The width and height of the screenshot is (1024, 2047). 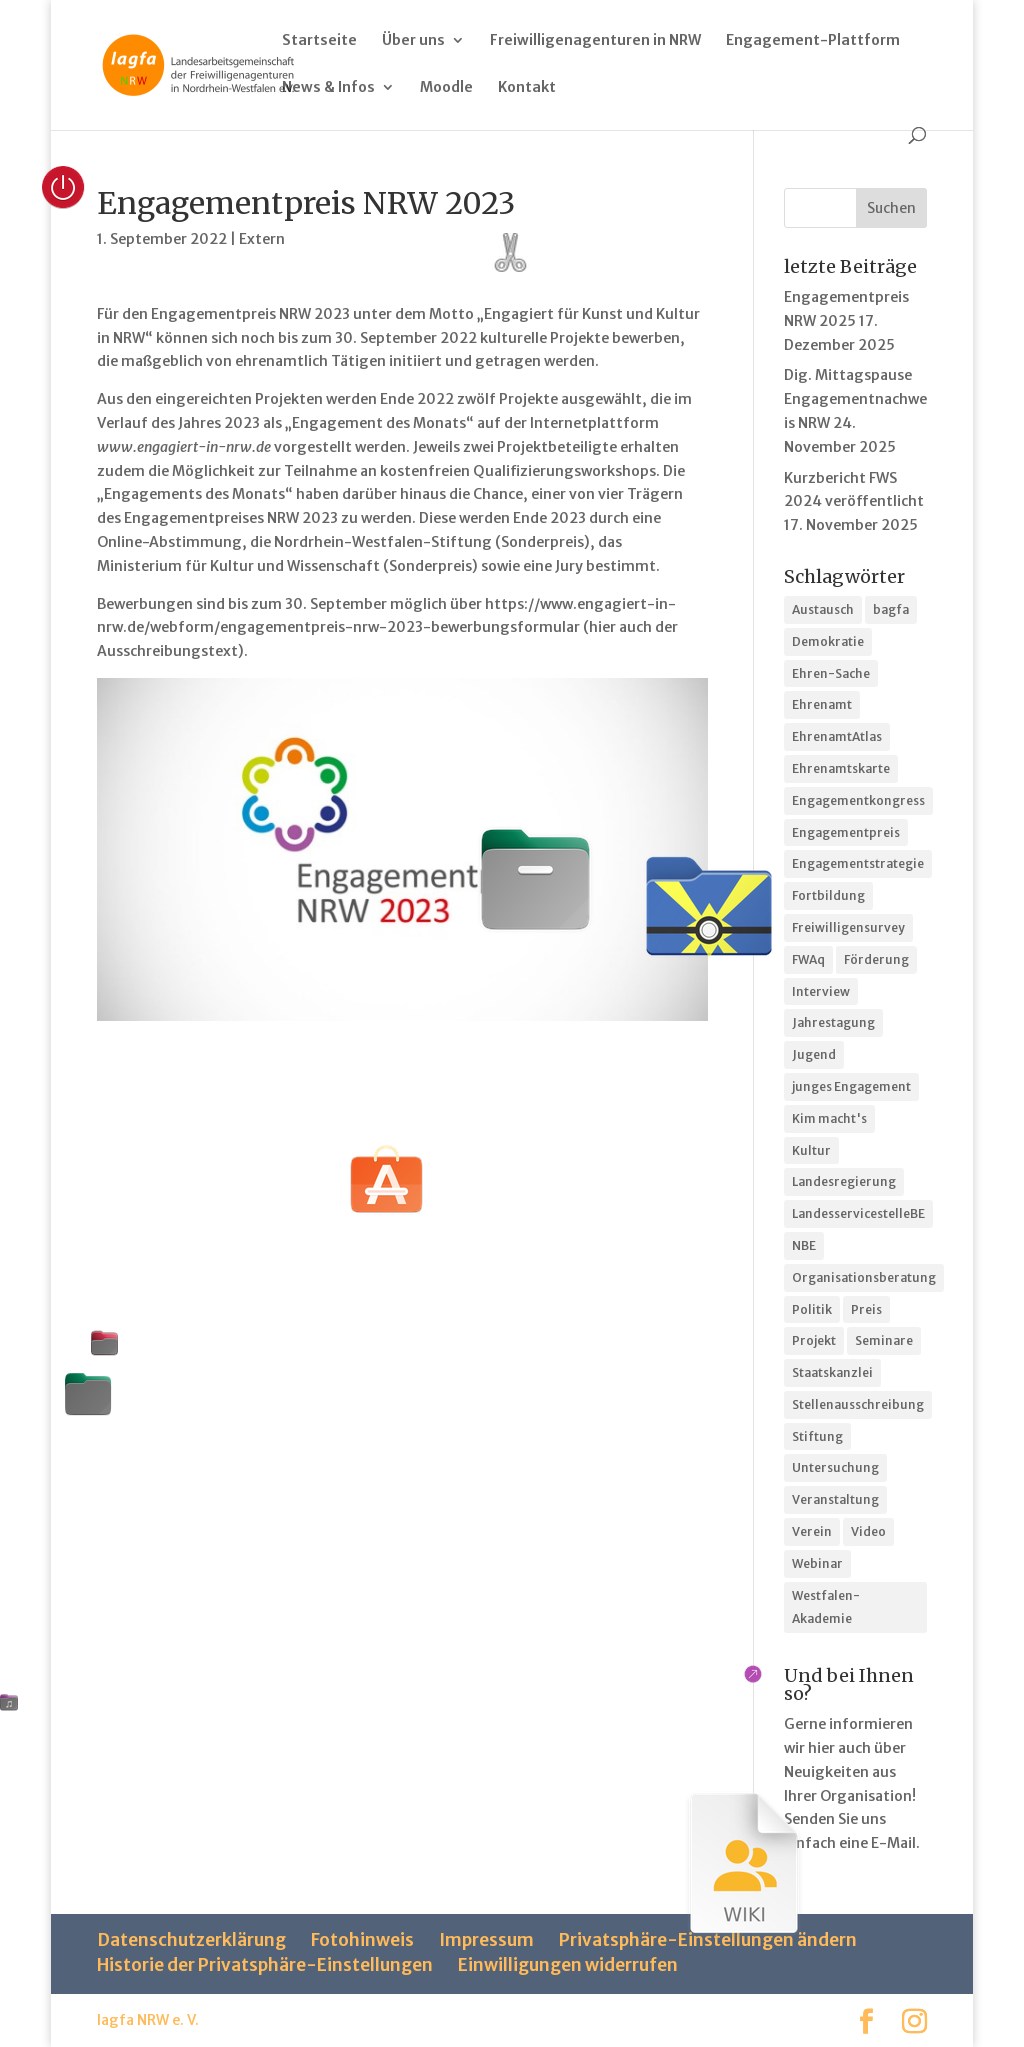 What do you see at coordinates (9, 1702) in the screenshot?
I see `open your music folder` at bounding box center [9, 1702].